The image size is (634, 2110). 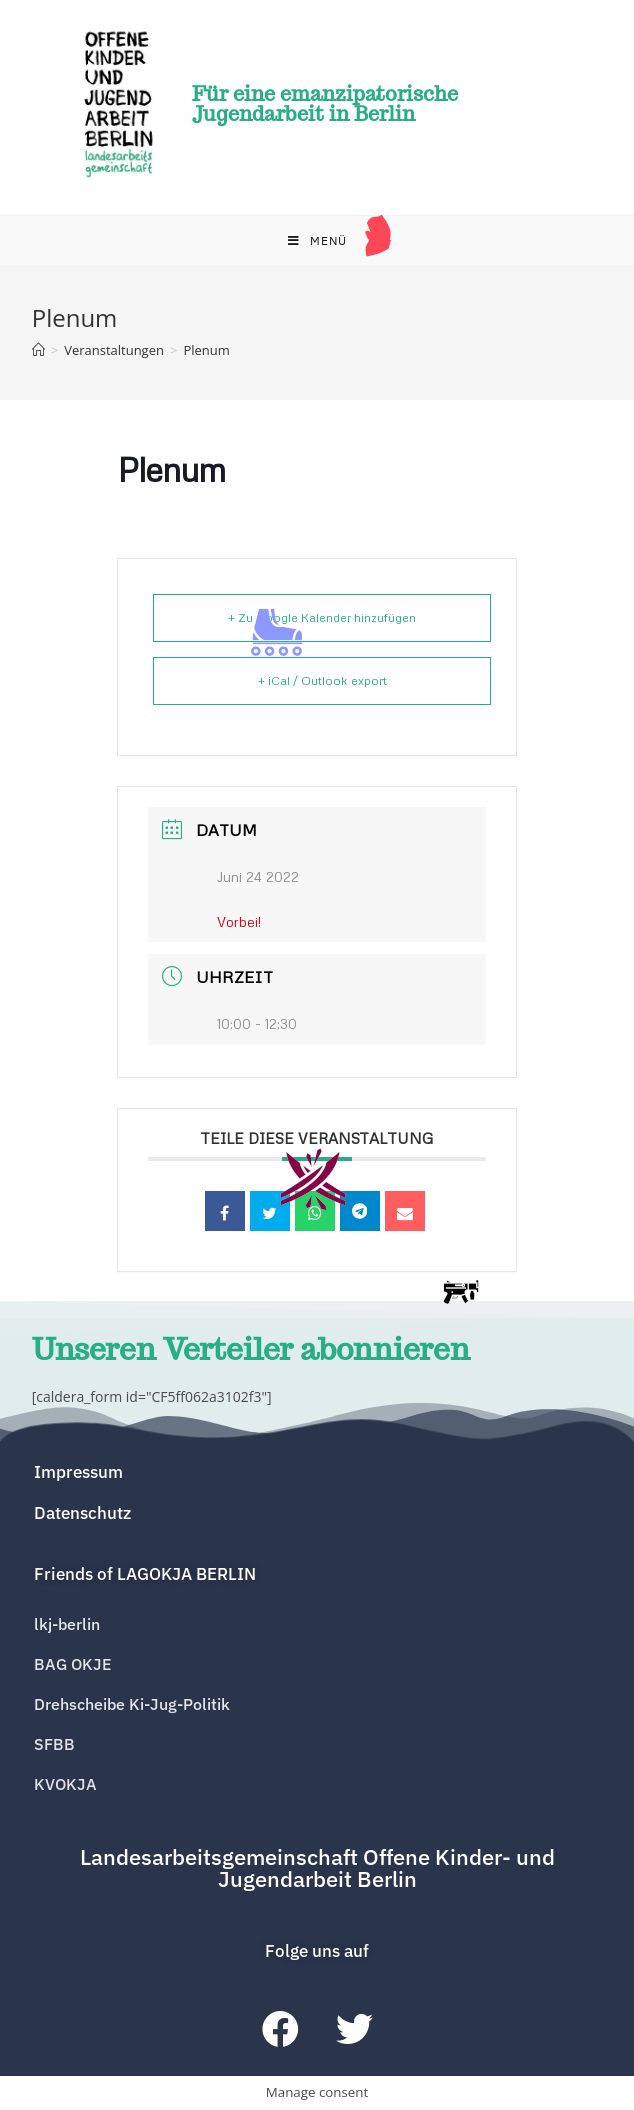 I want to click on select South Korea as your country or region, so click(x=377, y=236).